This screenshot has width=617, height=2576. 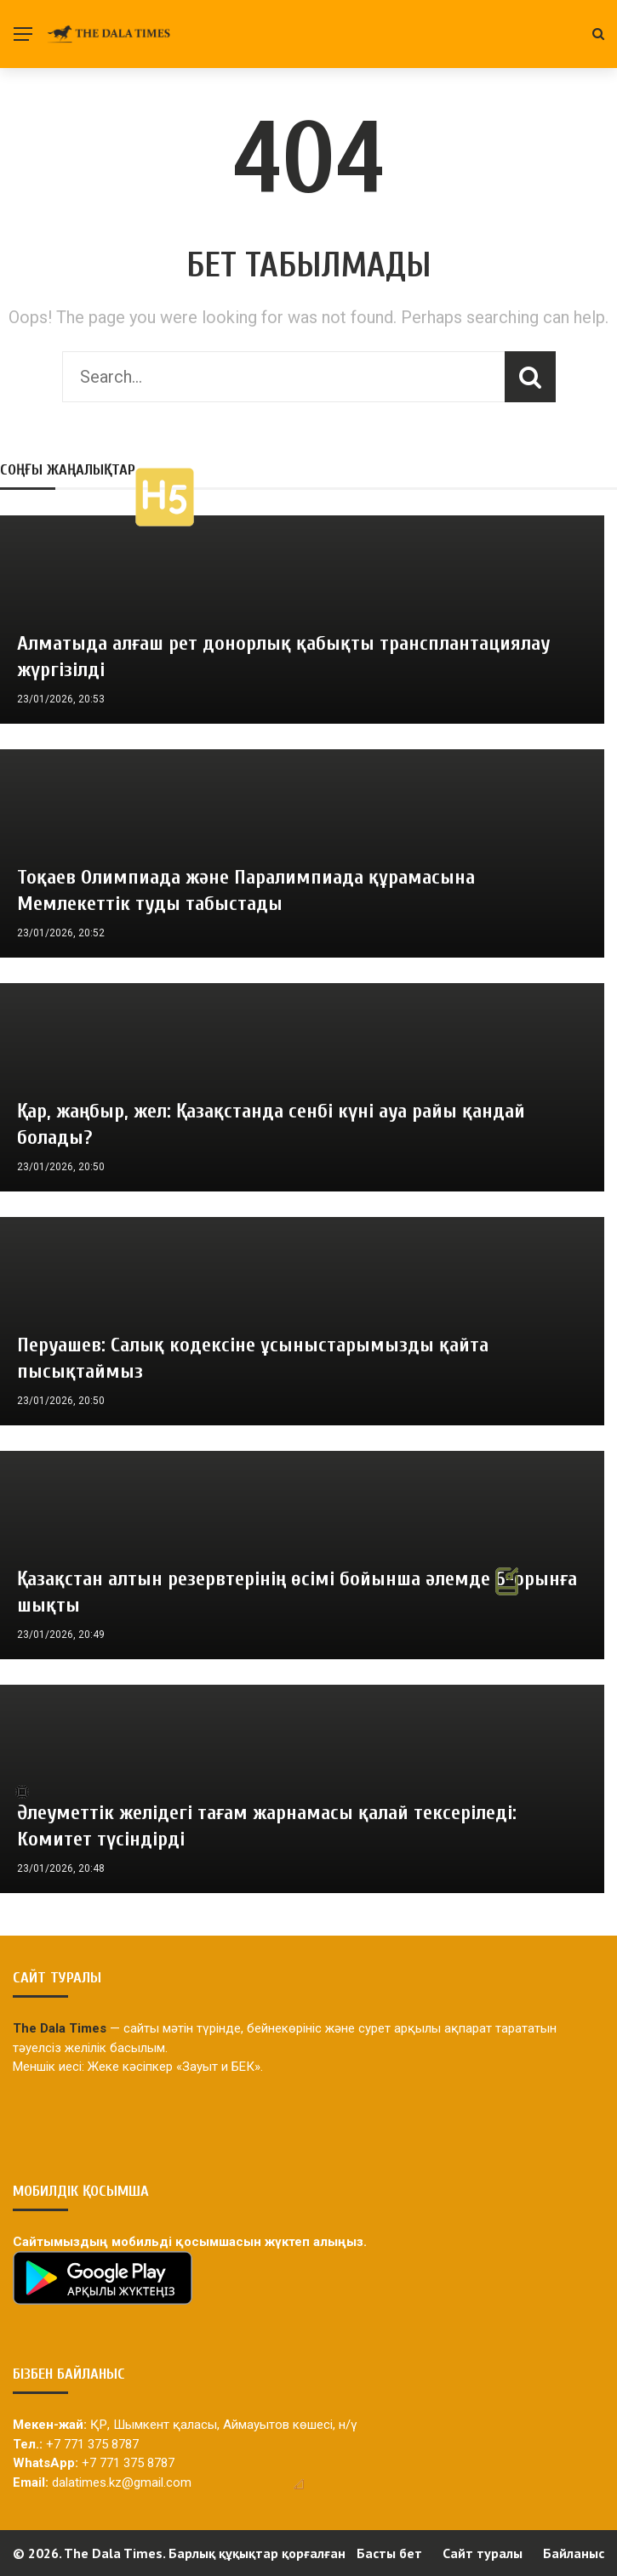 What do you see at coordinates (22, 1792) in the screenshot?
I see `view system performance and processor information` at bounding box center [22, 1792].